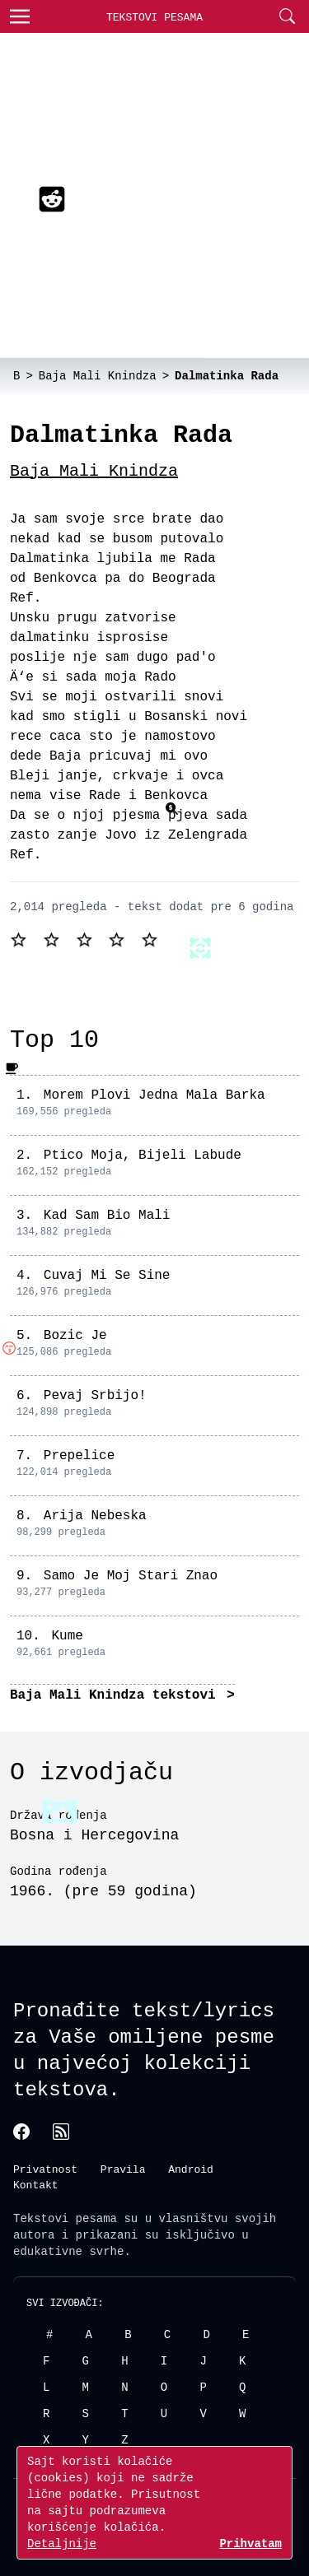  I want to click on sync or refresh group members, so click(200, 948).